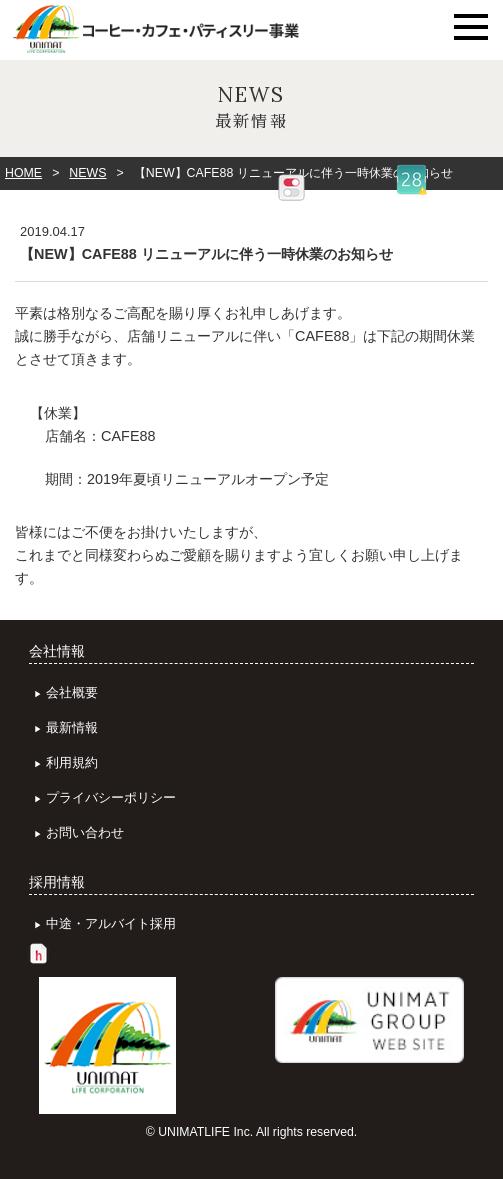 This screenshot has height=1179, width=503. What do you see at coordinates (38, 953) in the screenshot?
I see `c/c++ header file` at bounding box center [38, 953].